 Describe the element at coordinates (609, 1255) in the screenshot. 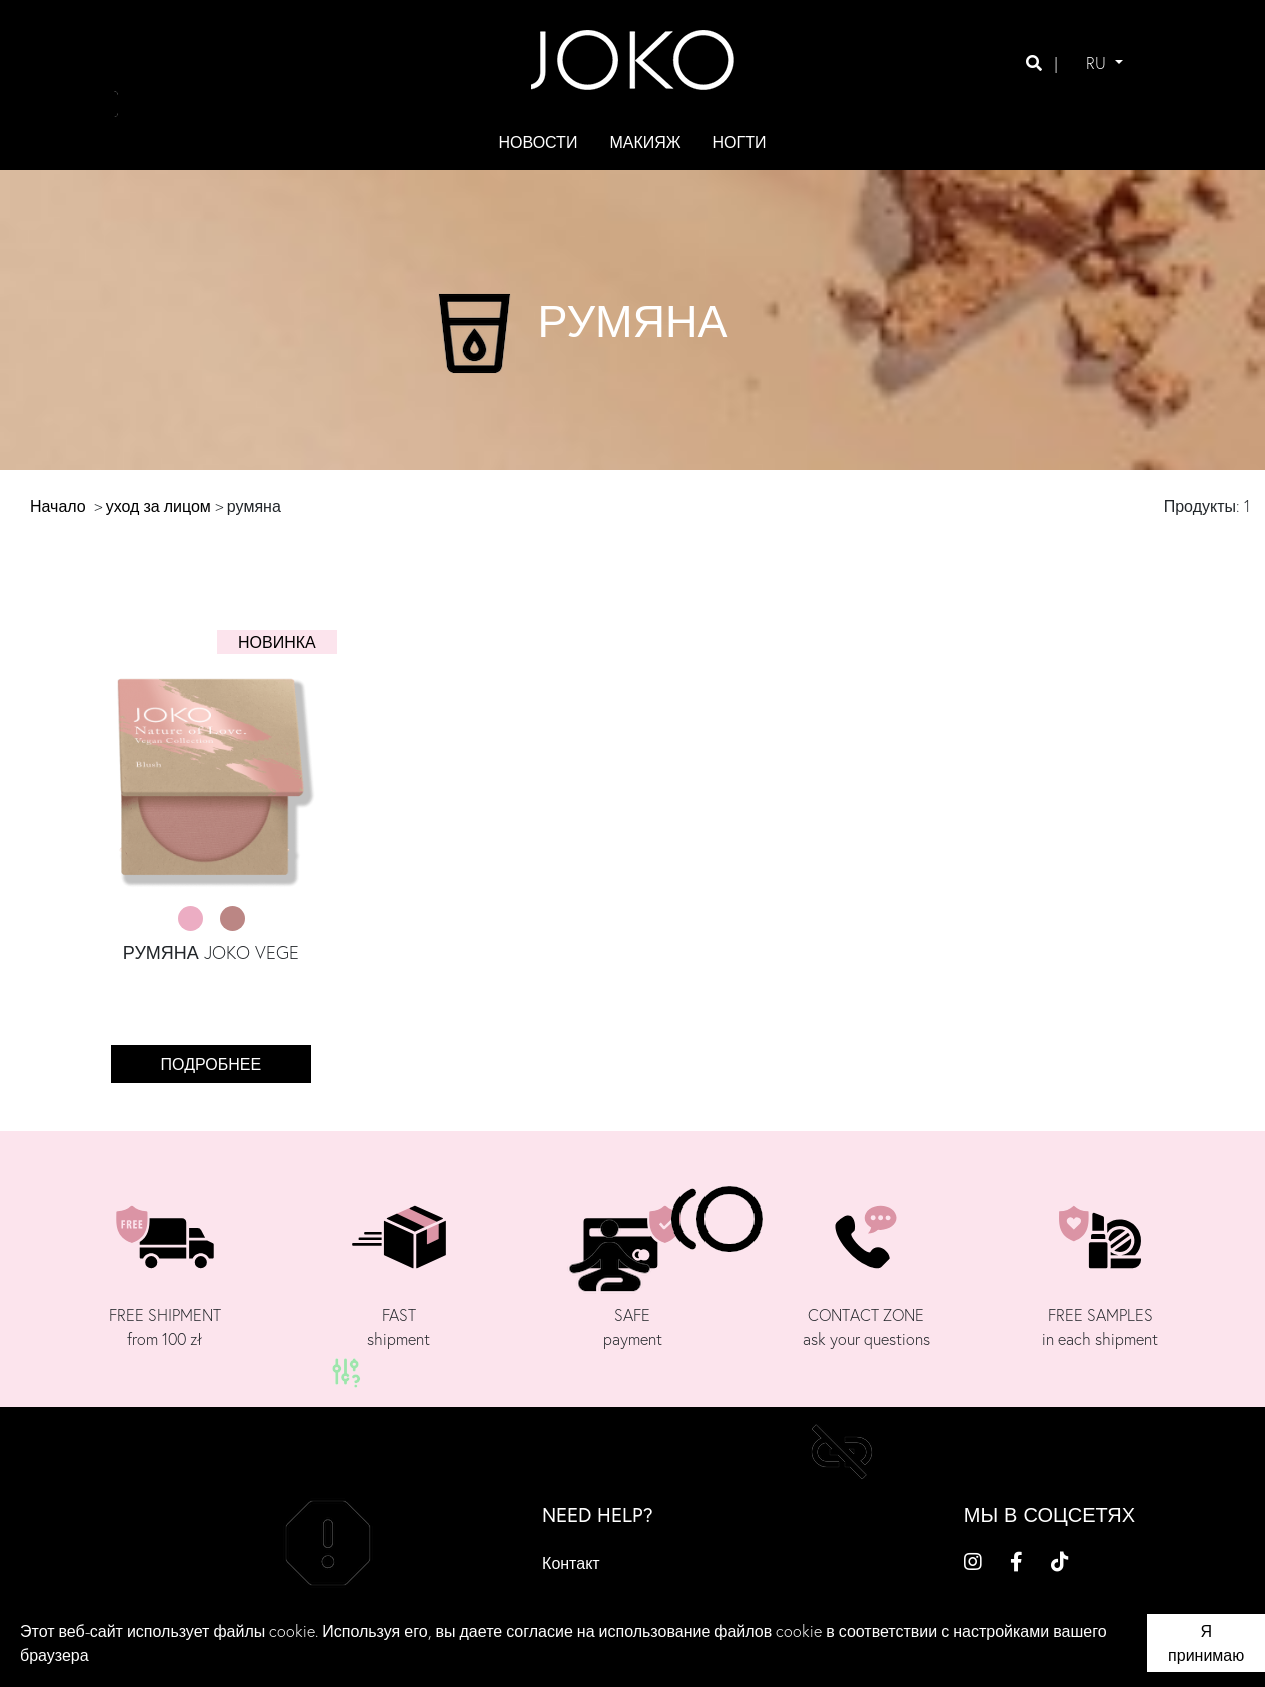

I see `access meditation or mindfulness features` at that location.